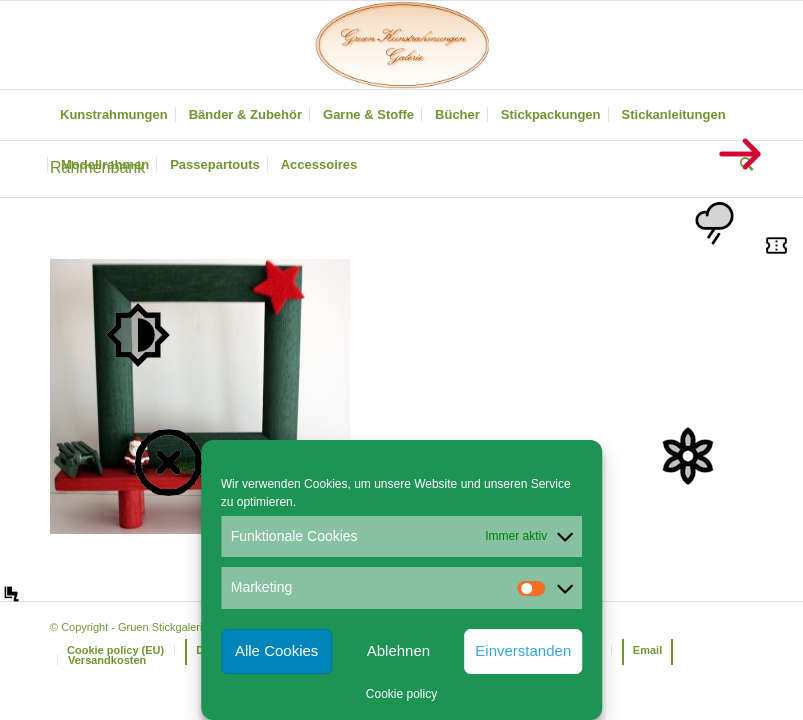 This screenshot has width=803, height=720. What do you see at coordinates (168, 462) in the screenshot?
I see `dismiss or close a dialog` at bounding box center [168, 462].